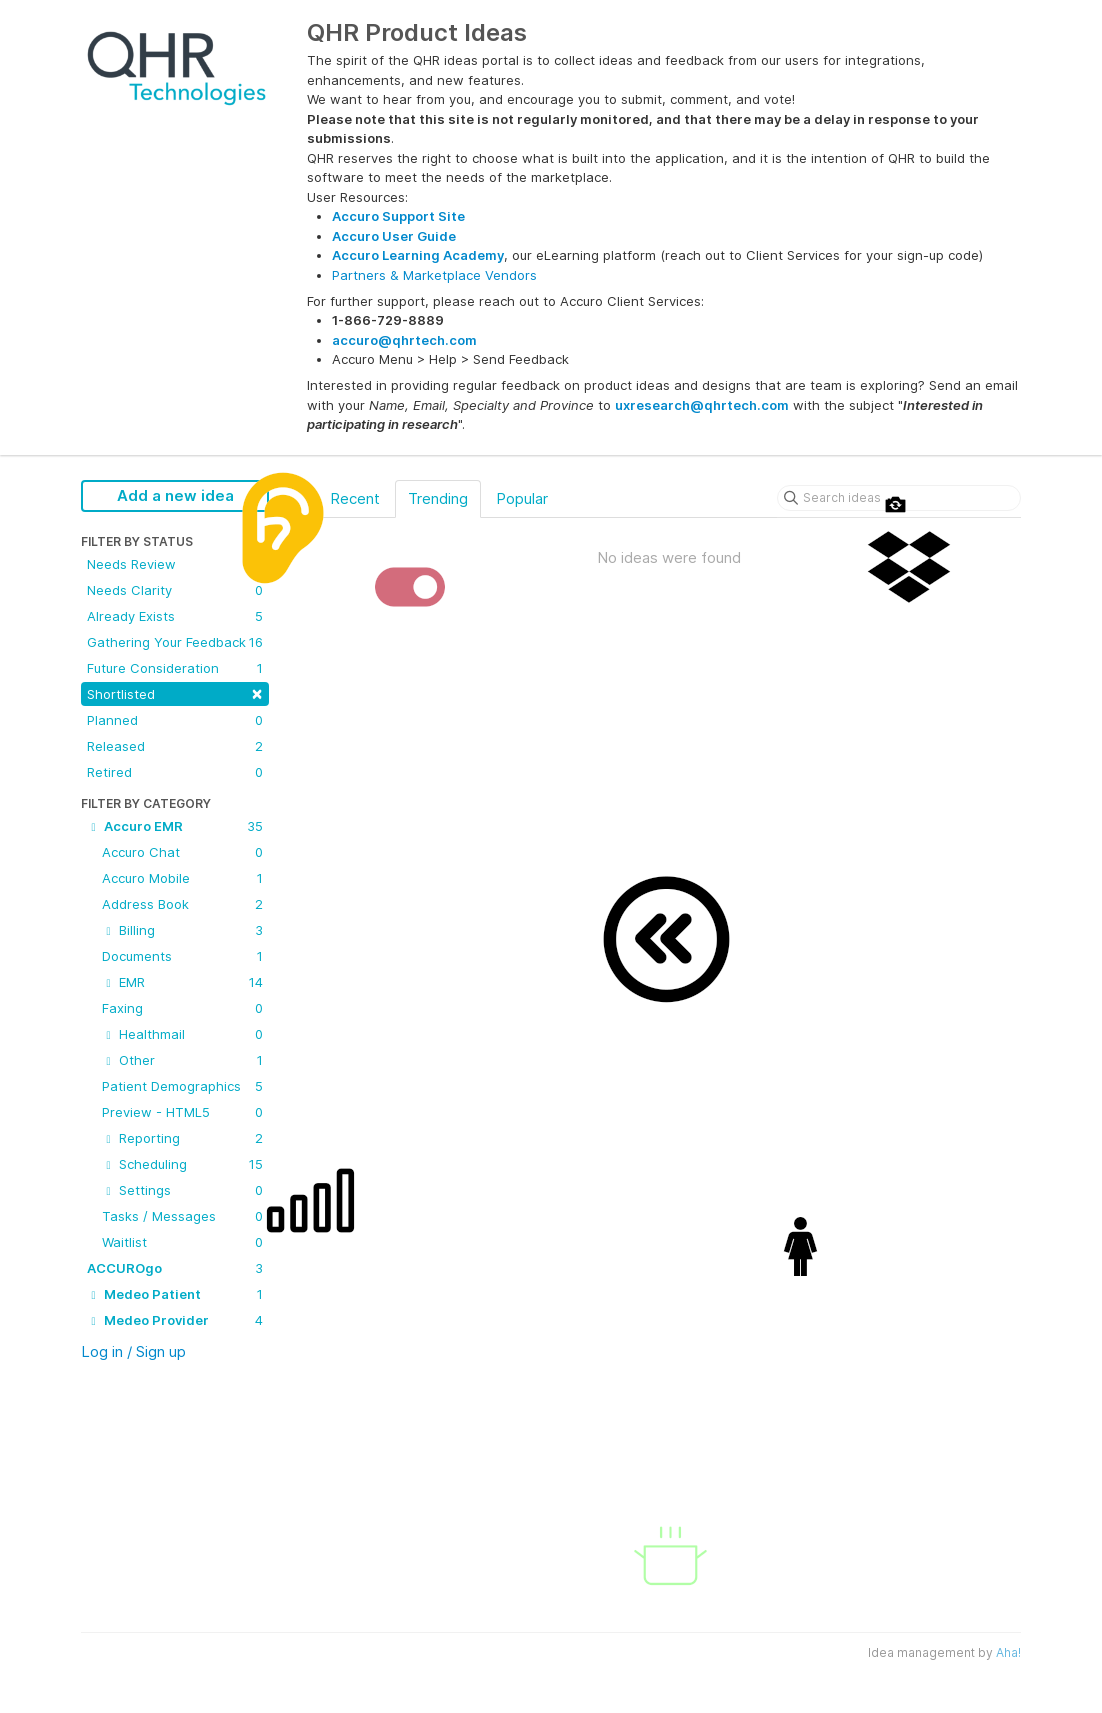  Describe the element at coordinates (410, 587) in the screenshot. I see `toggle a setting on or off` at that location.